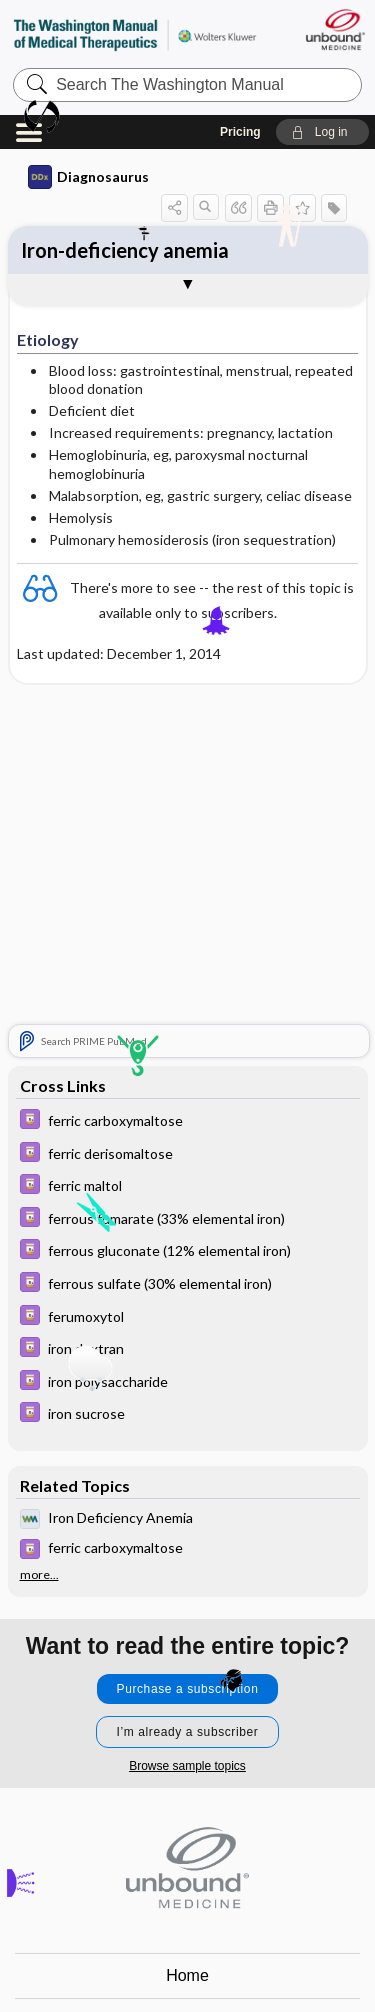  I want to click on loading or processing in progress, so click(42, 116).